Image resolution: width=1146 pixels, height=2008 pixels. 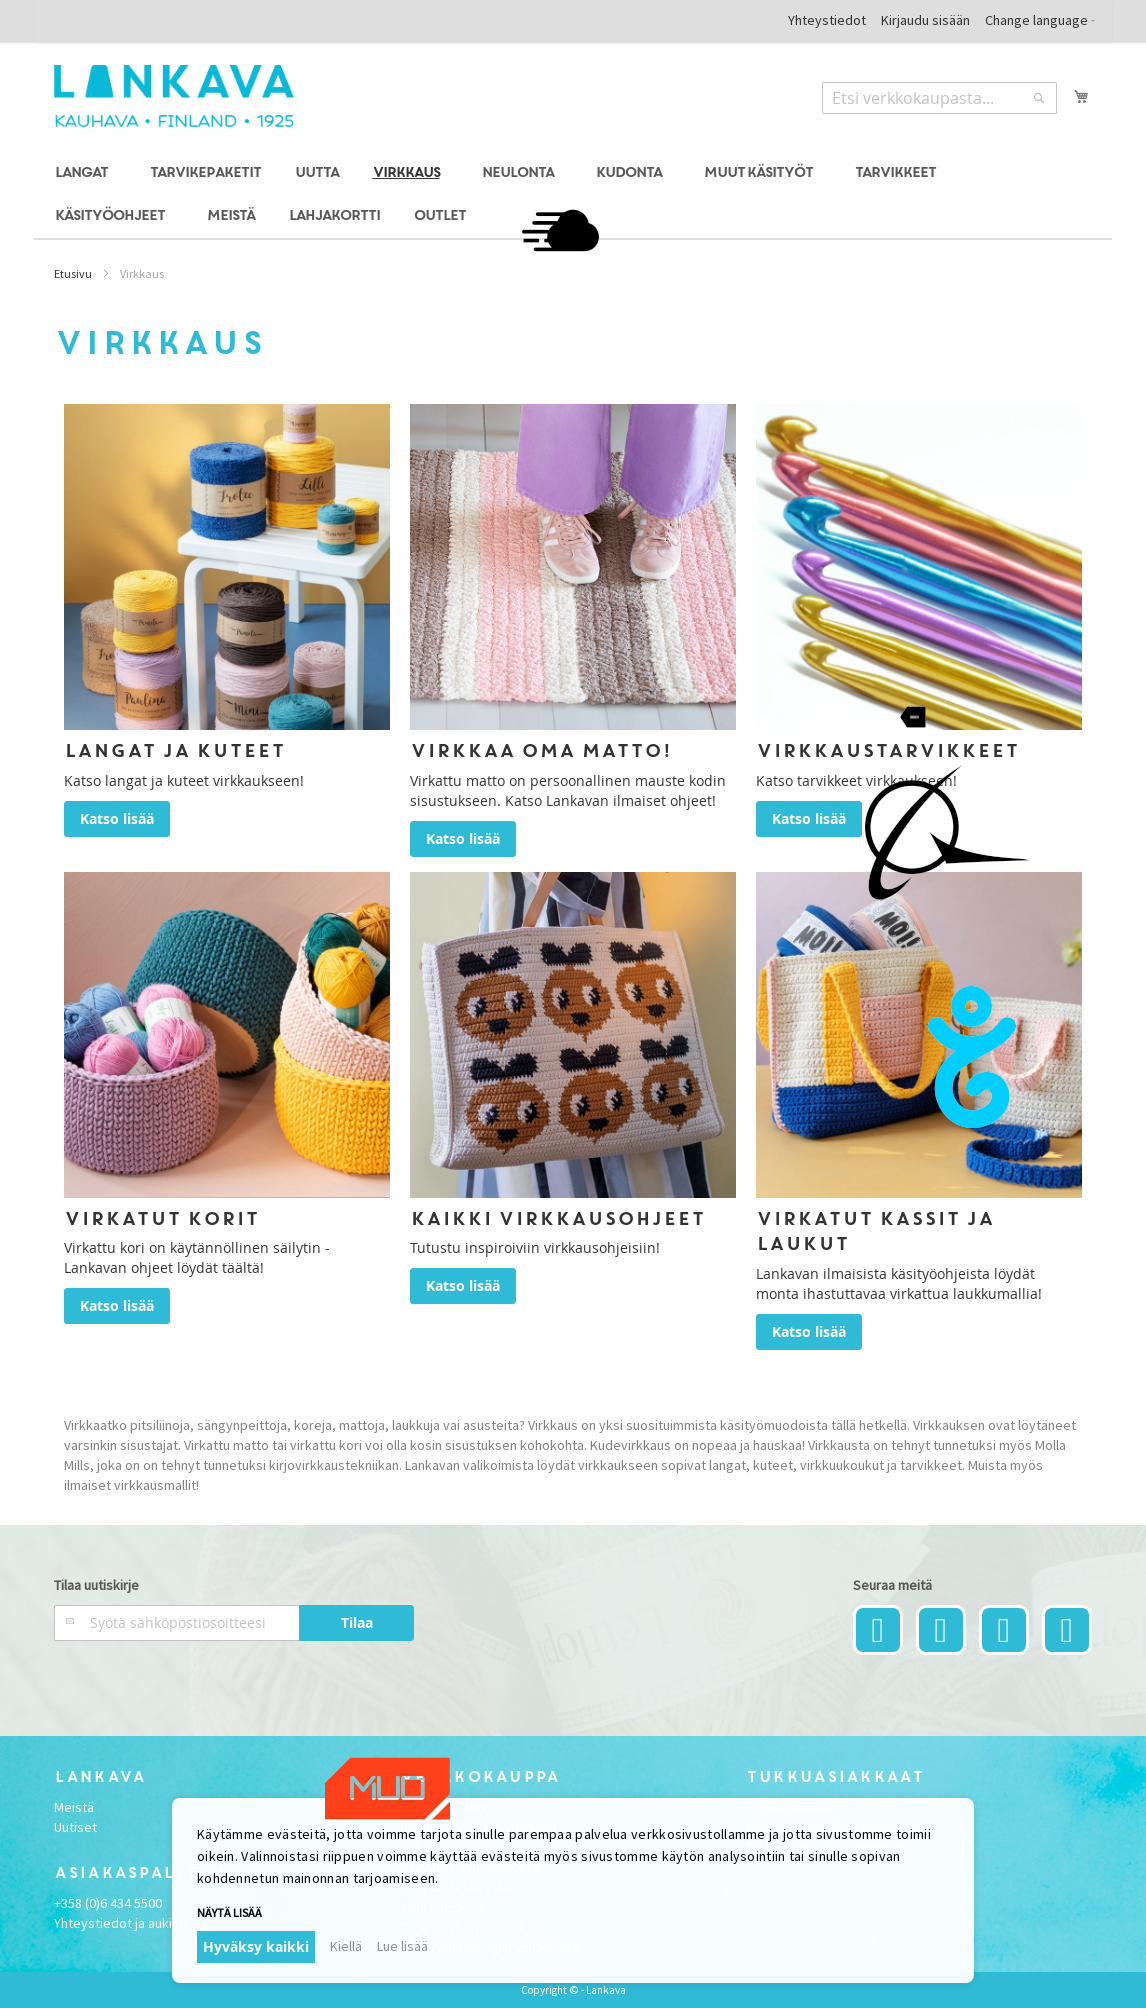 I want to click on delete the last character entered, so click(x=914, y=717).